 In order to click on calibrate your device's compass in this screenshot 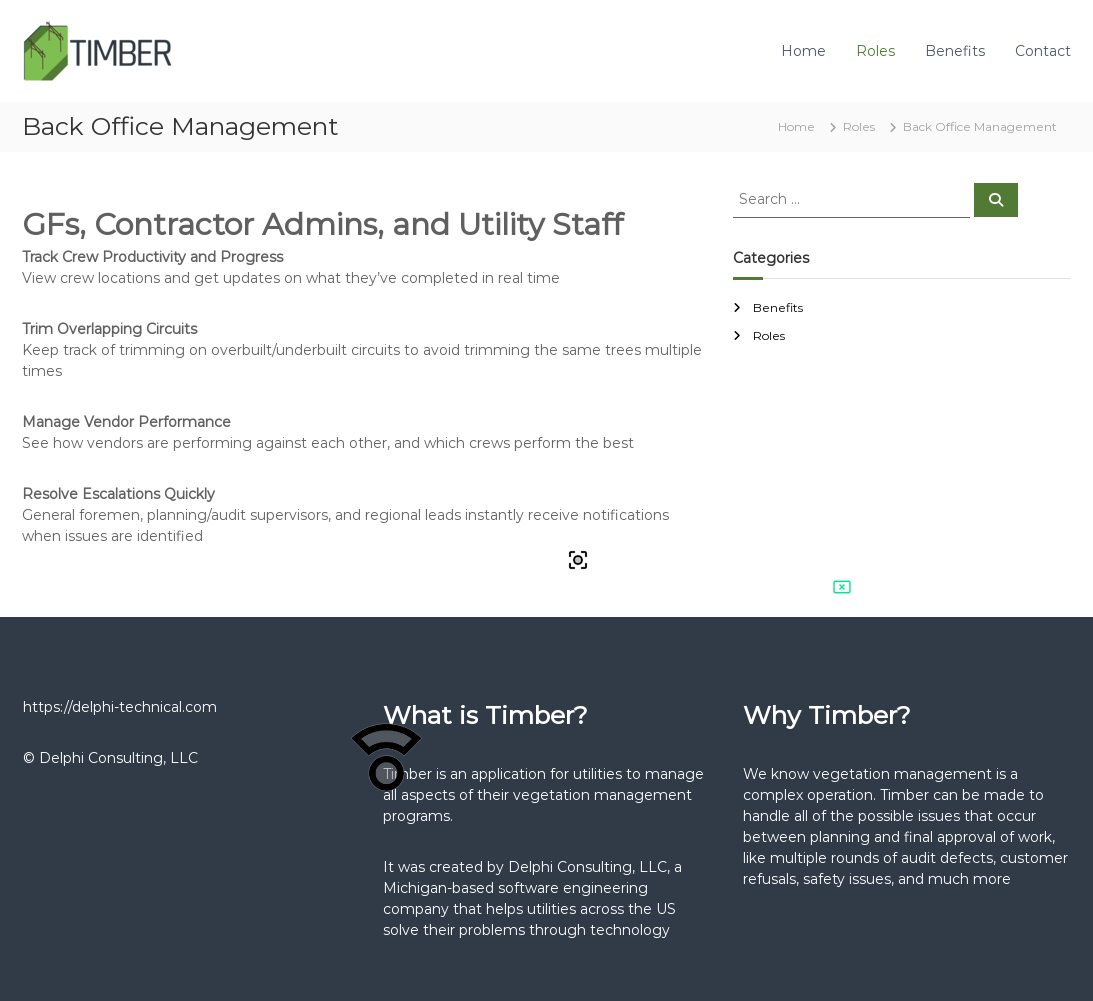, I will do `click(386, 755)`.